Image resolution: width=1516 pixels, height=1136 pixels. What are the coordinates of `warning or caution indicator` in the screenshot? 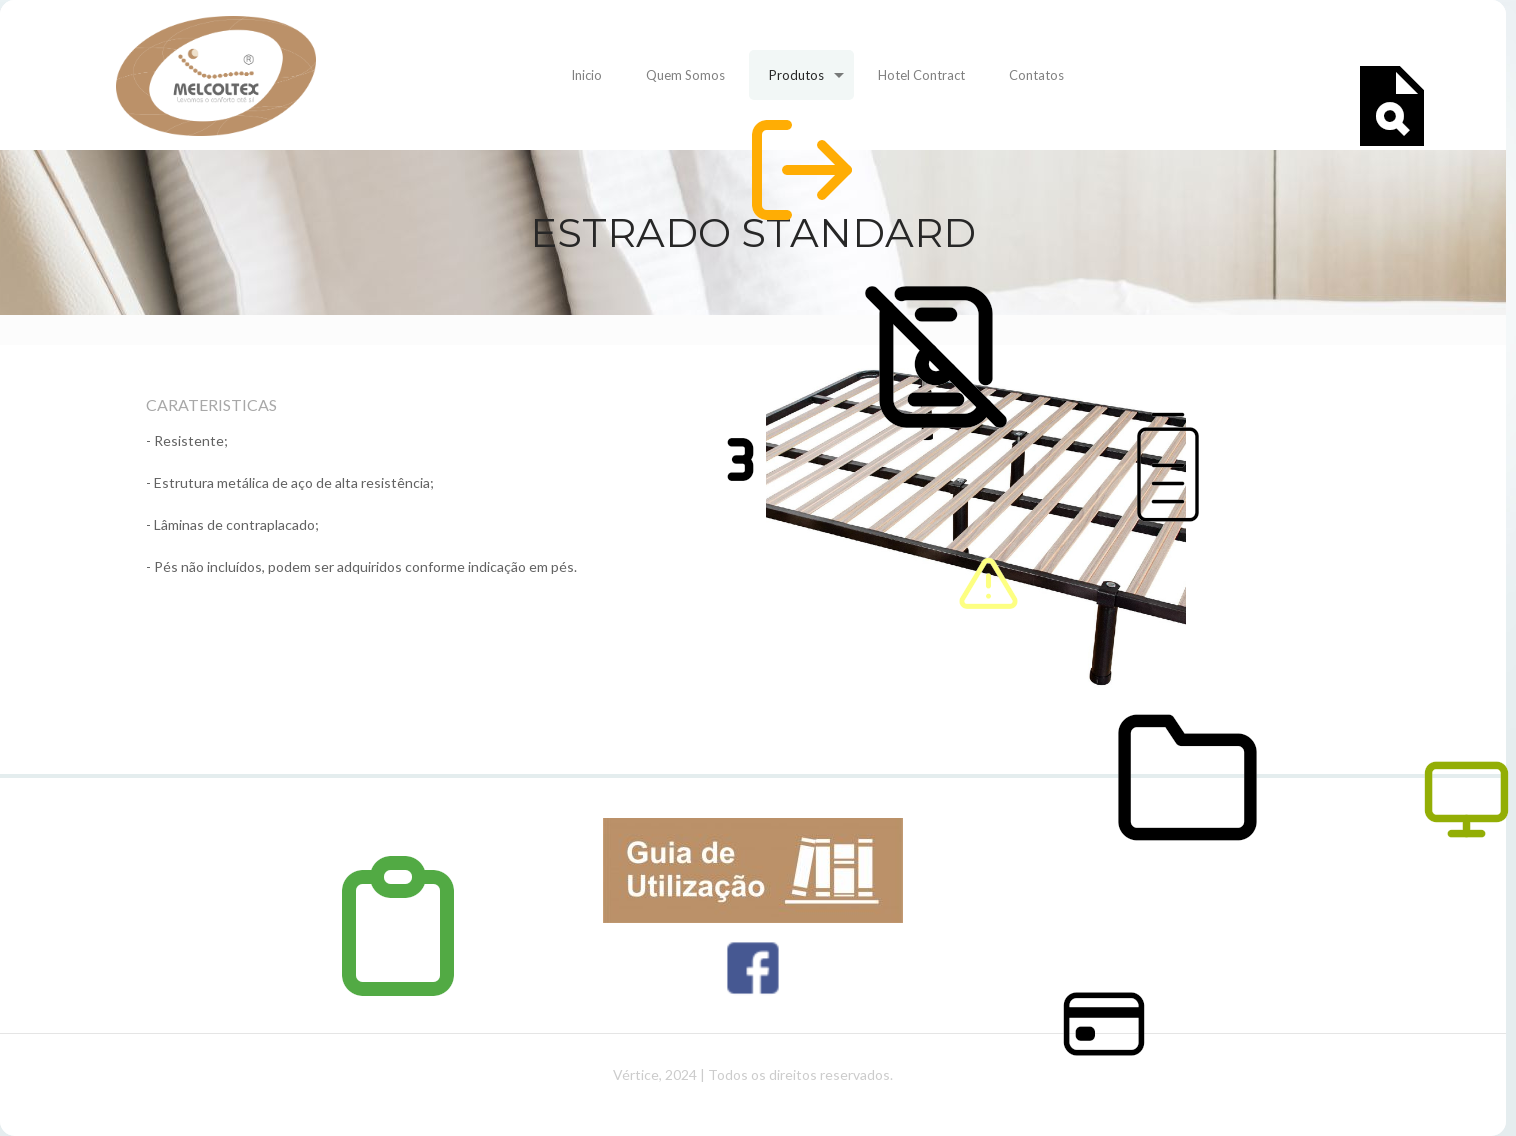 It's located at (988, 583).